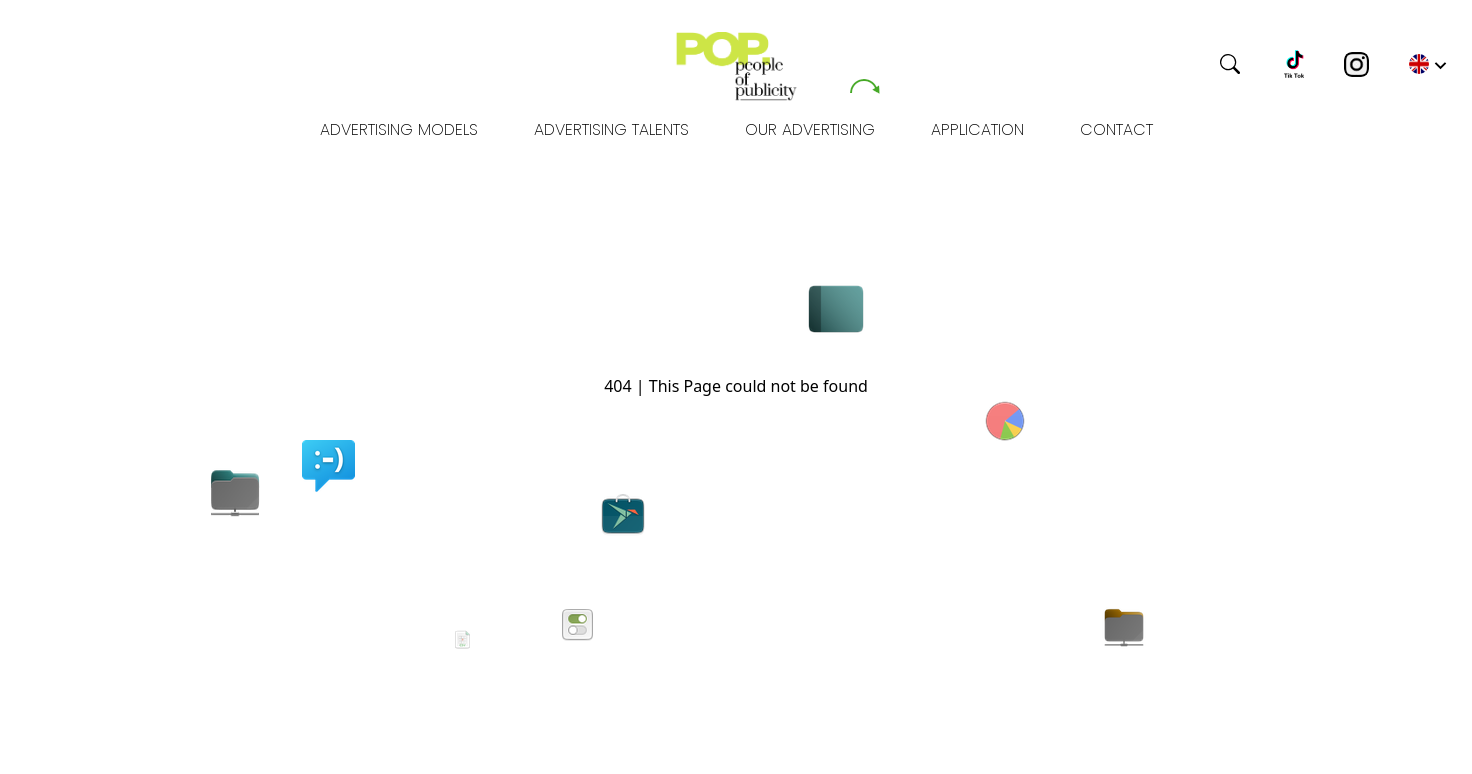 Image resolution: width=1472 pixels, height=774 pixels. Describe the element at coordinates (1005, 421) in the screenshot. I see `open disk usage analyzer` at that location.